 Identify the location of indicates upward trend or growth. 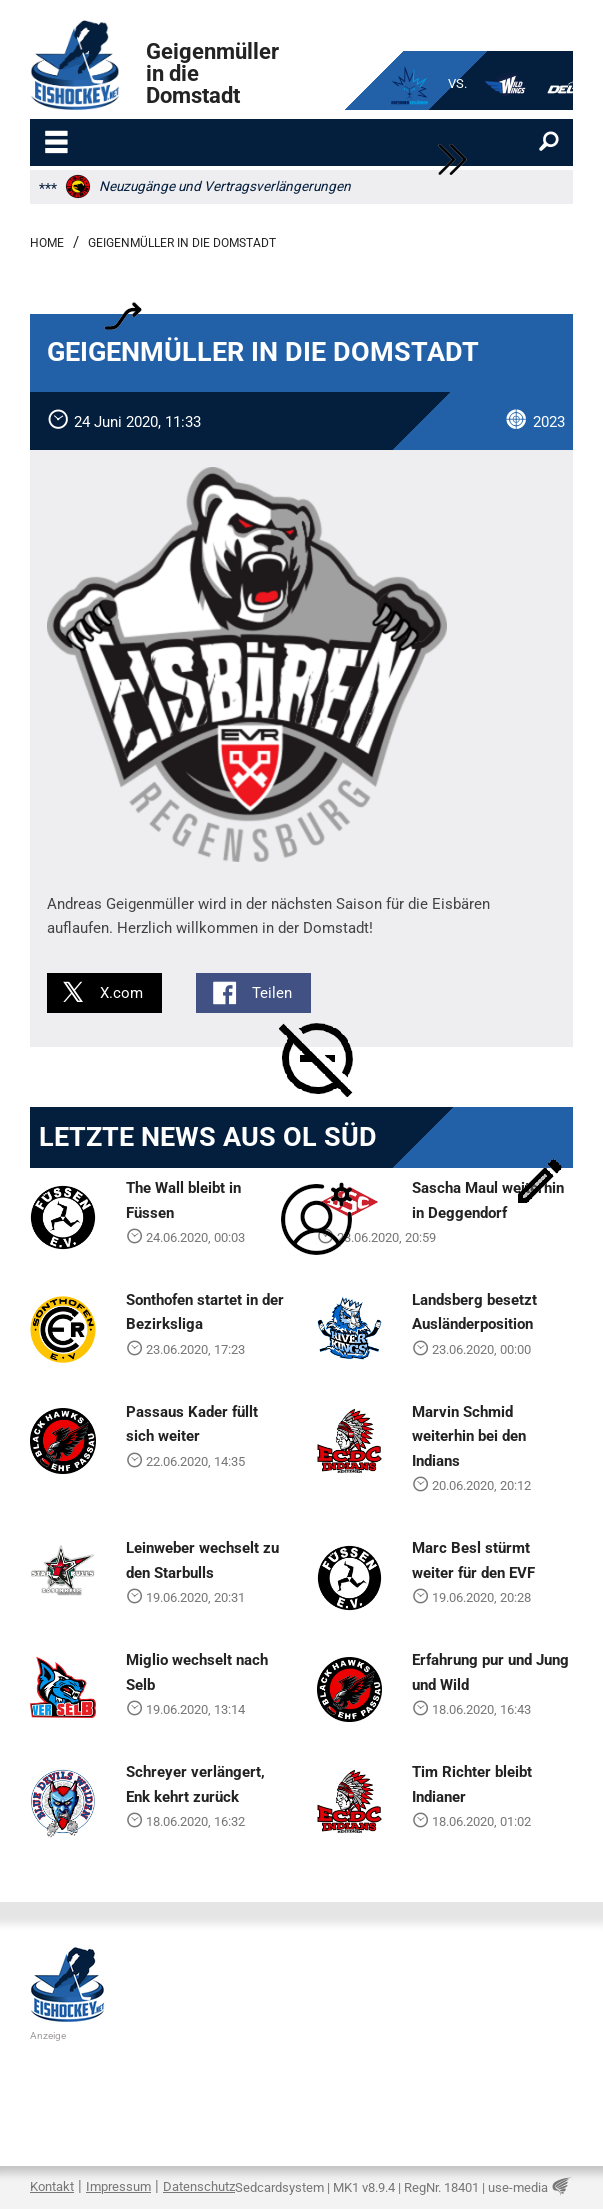
(123, 317).